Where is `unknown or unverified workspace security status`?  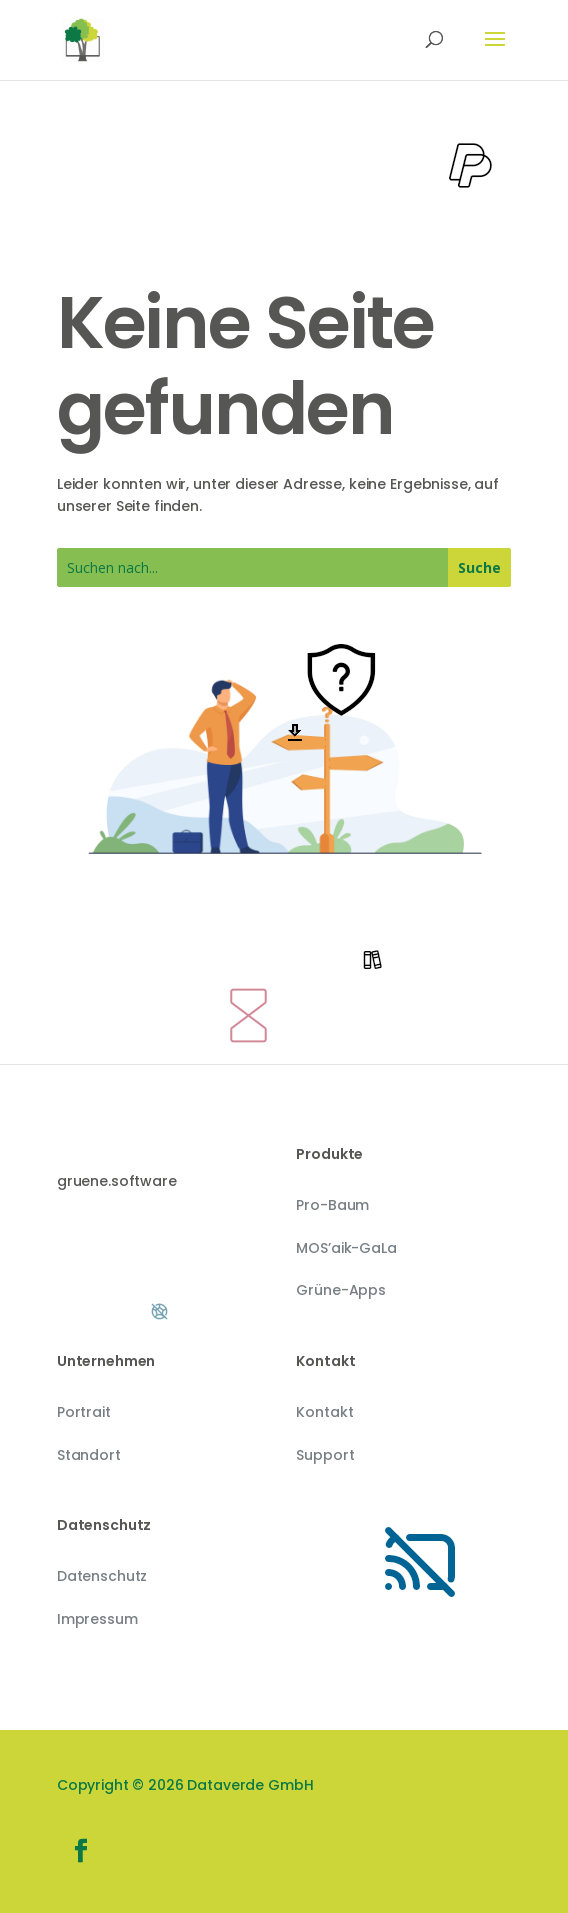
unknown or unverified workspace security status is located at coordinates (341, 680).